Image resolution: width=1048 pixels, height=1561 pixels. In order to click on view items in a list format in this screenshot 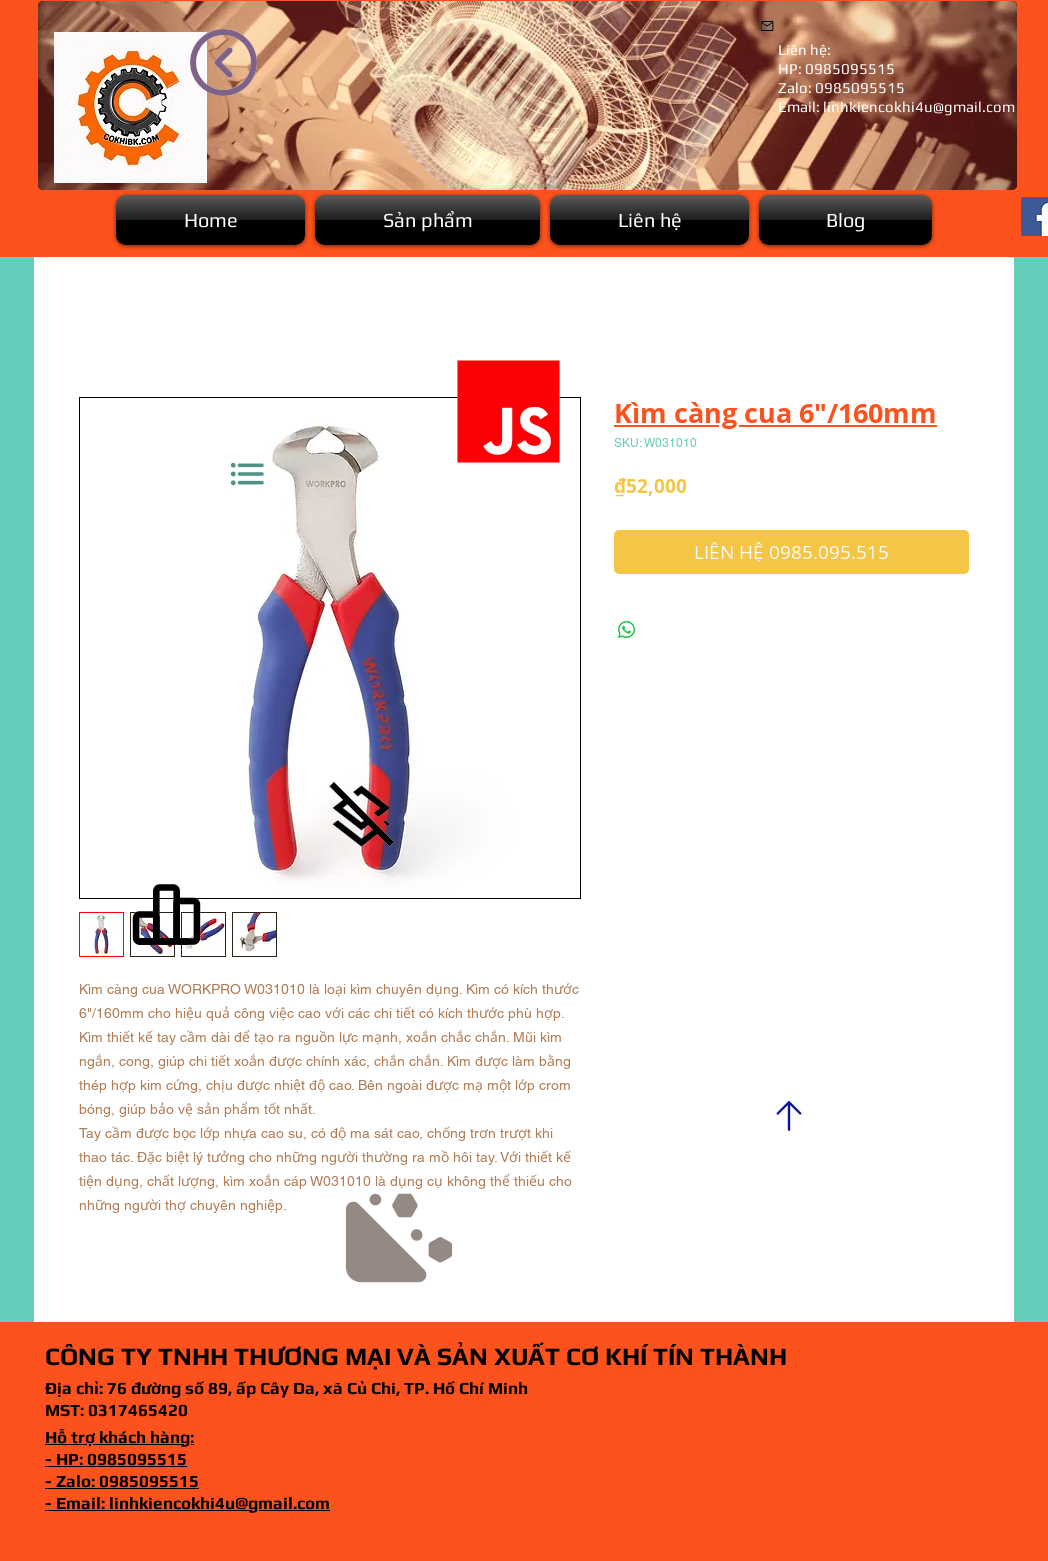, I will do `click(247, 474)`.